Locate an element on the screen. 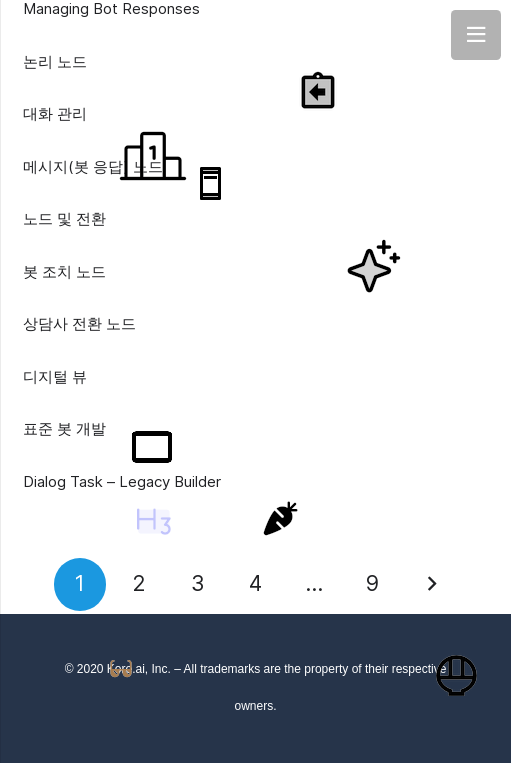  return or send back an assignment is located at coordinates (318, 92).